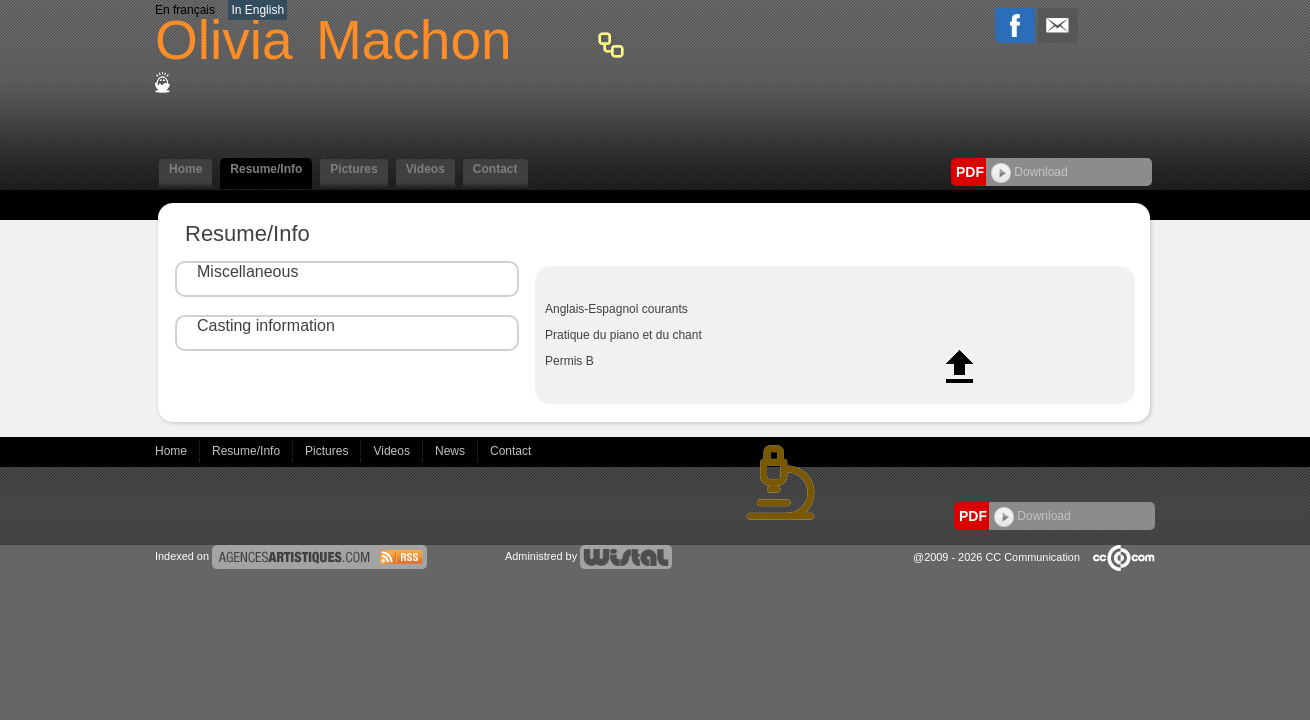 Image resolution: width=1310 pixels, height=720 pixels. I want to click on view or manage workflow automation, so click(611, 45).